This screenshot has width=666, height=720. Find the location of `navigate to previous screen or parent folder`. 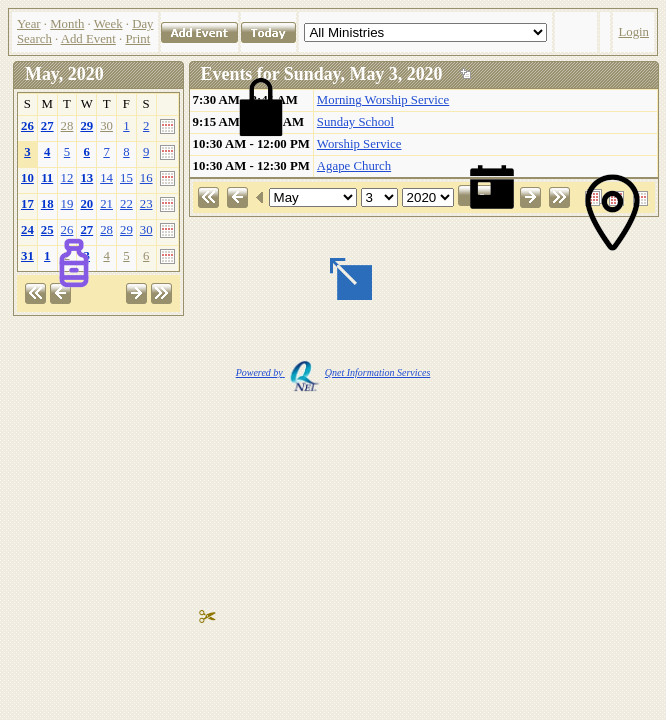

navigate to previous screen or parent folder is located at coordinates (351, 279).